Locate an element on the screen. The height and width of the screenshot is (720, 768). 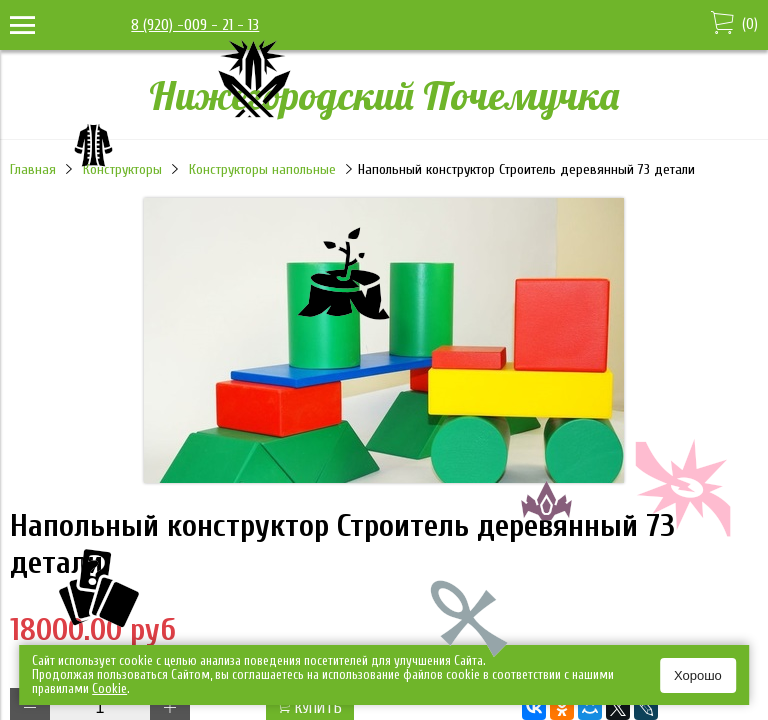
access egyptian or ancient-themed content is located at coordinates (469, 619).